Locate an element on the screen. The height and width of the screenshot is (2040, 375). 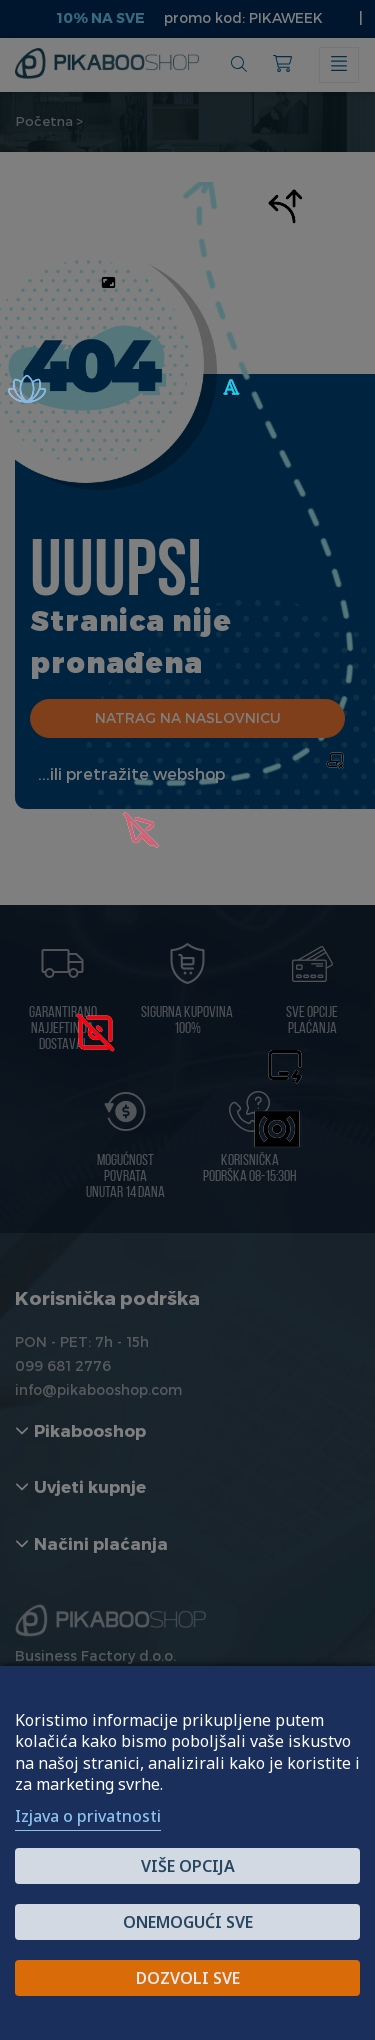
adjust image or video aspect ratio is located at coordinates (108, 282).